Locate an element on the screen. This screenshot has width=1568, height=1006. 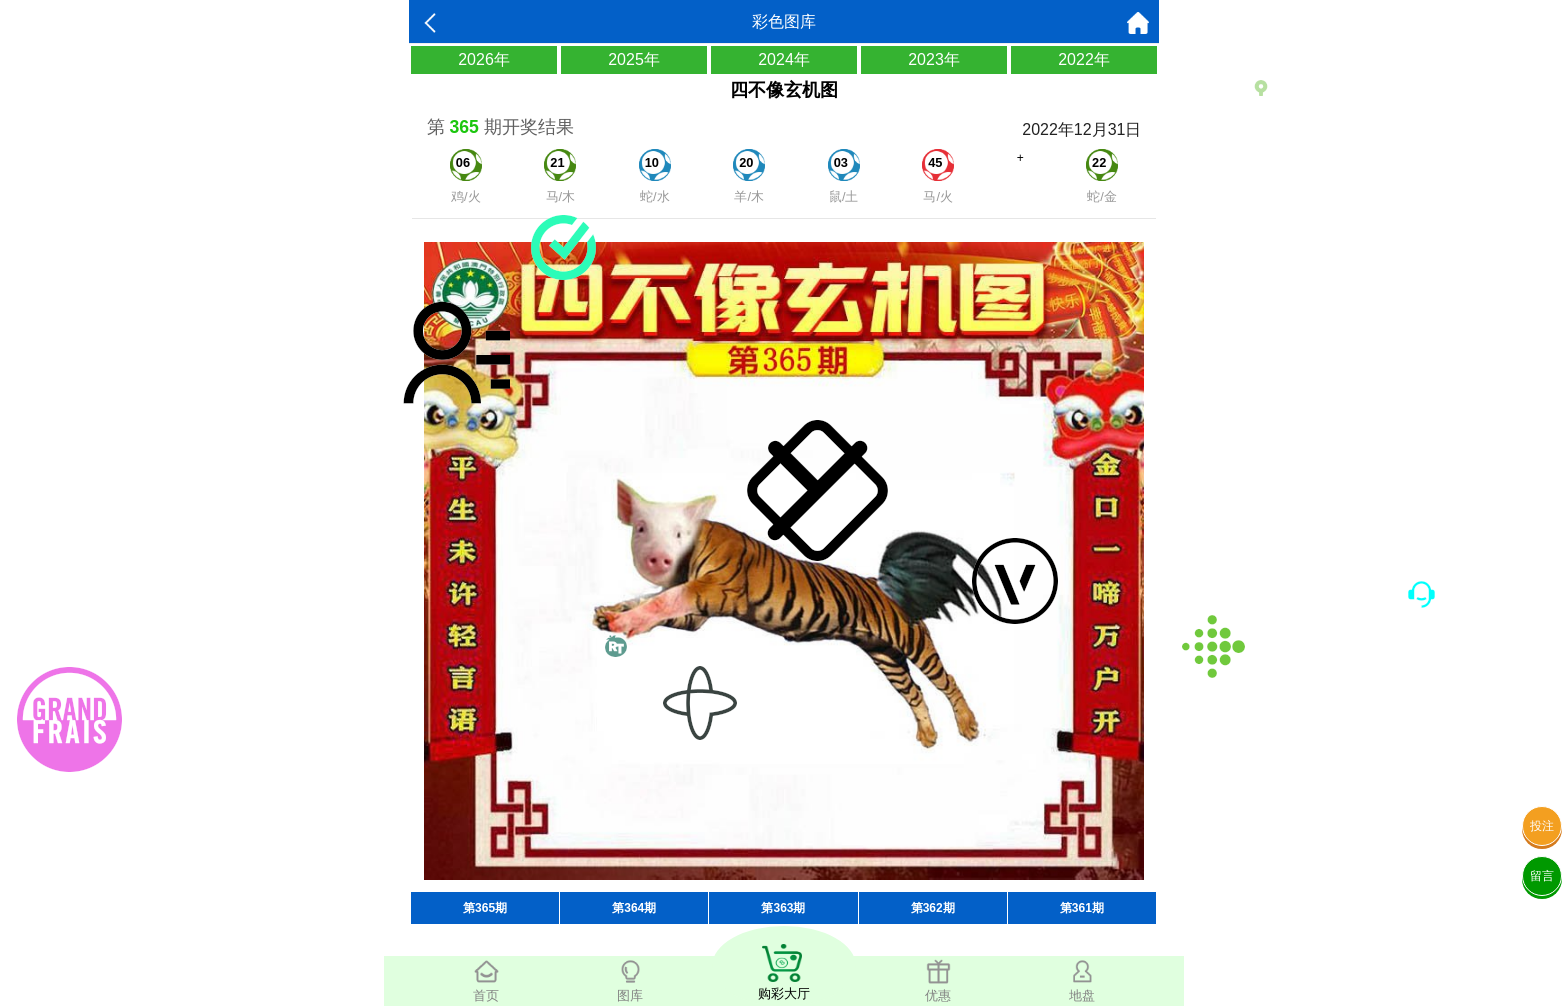
norton antivirus or security software is located at coordinates (563, 247).